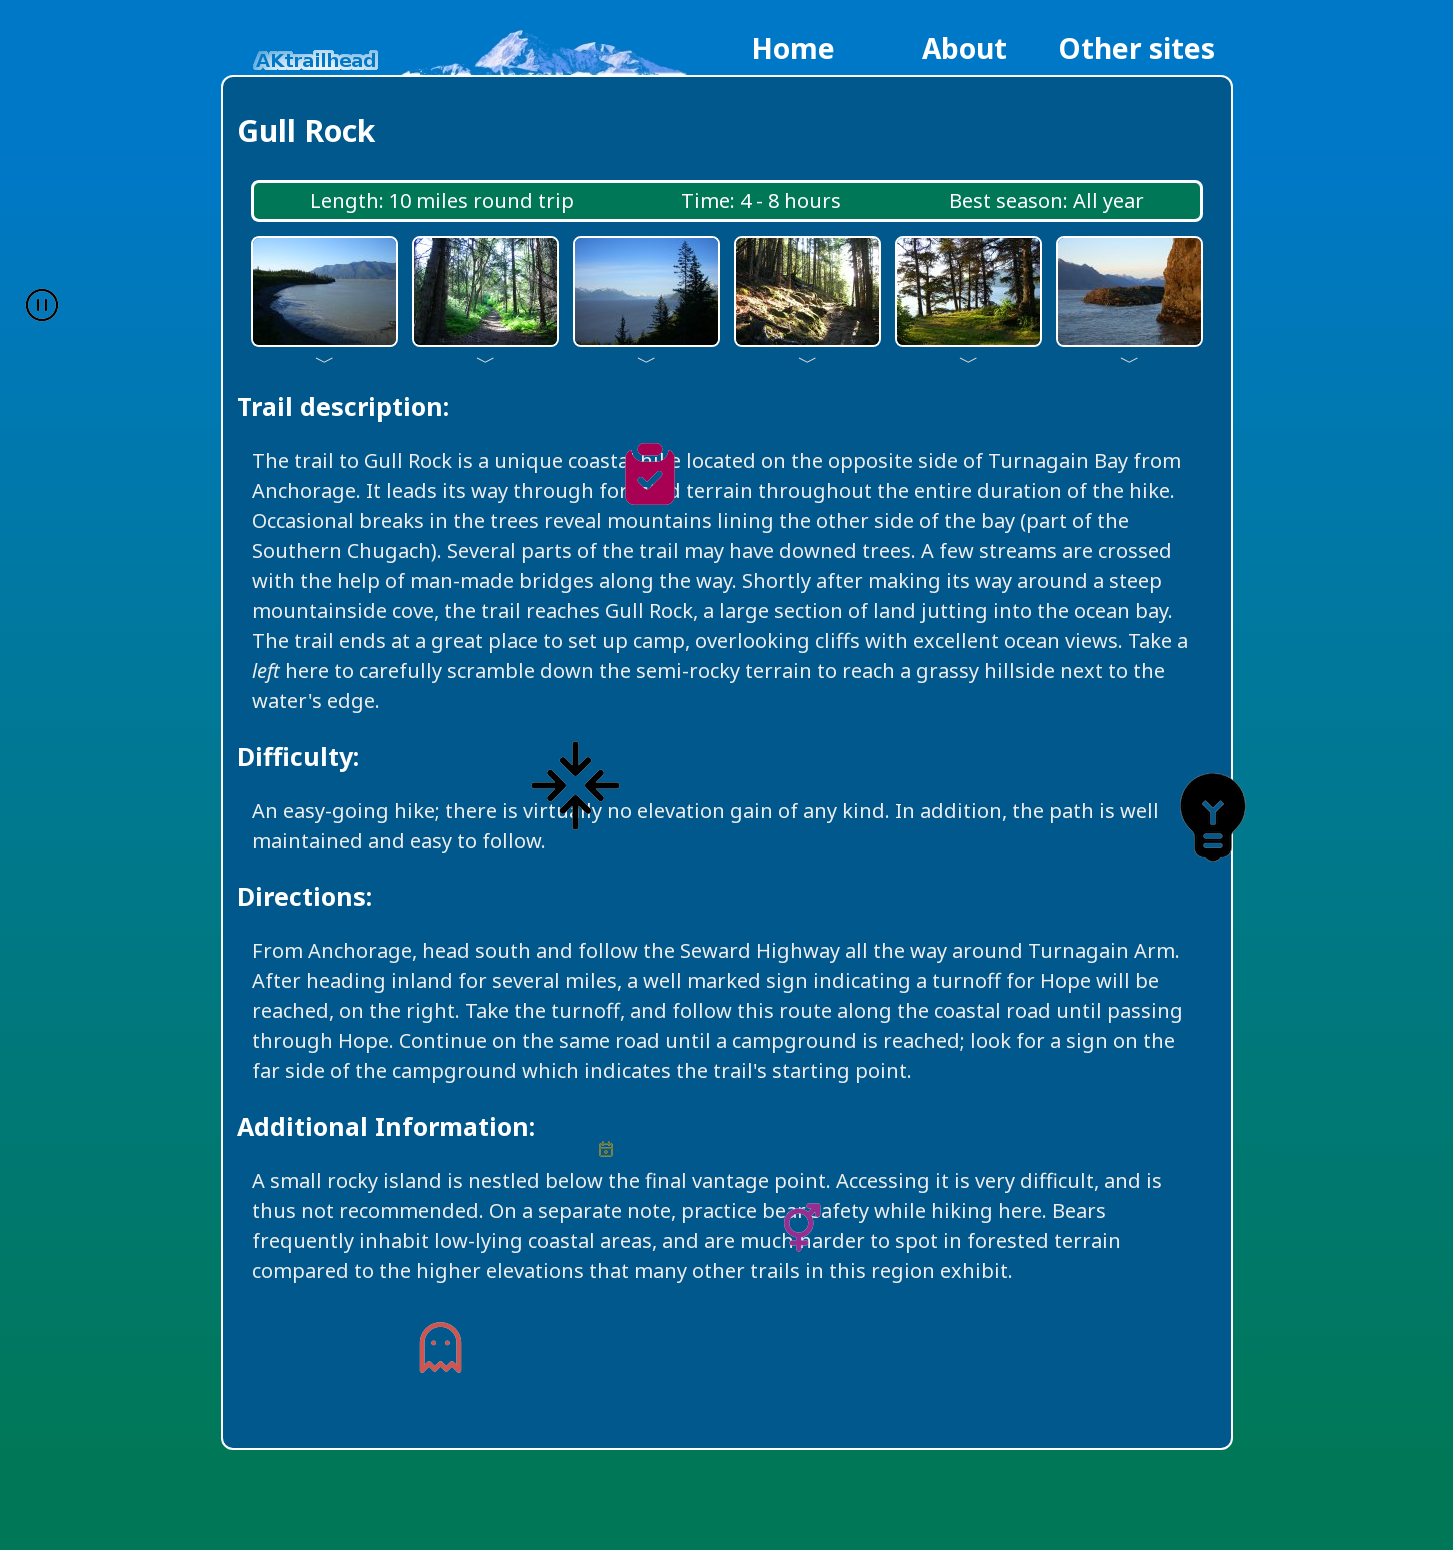 This screenshot has width=1453, height=1550. Describe the element at coordinates (575, 785) in the screenshot. I see `collapse or minimize content from all sides` at that location.